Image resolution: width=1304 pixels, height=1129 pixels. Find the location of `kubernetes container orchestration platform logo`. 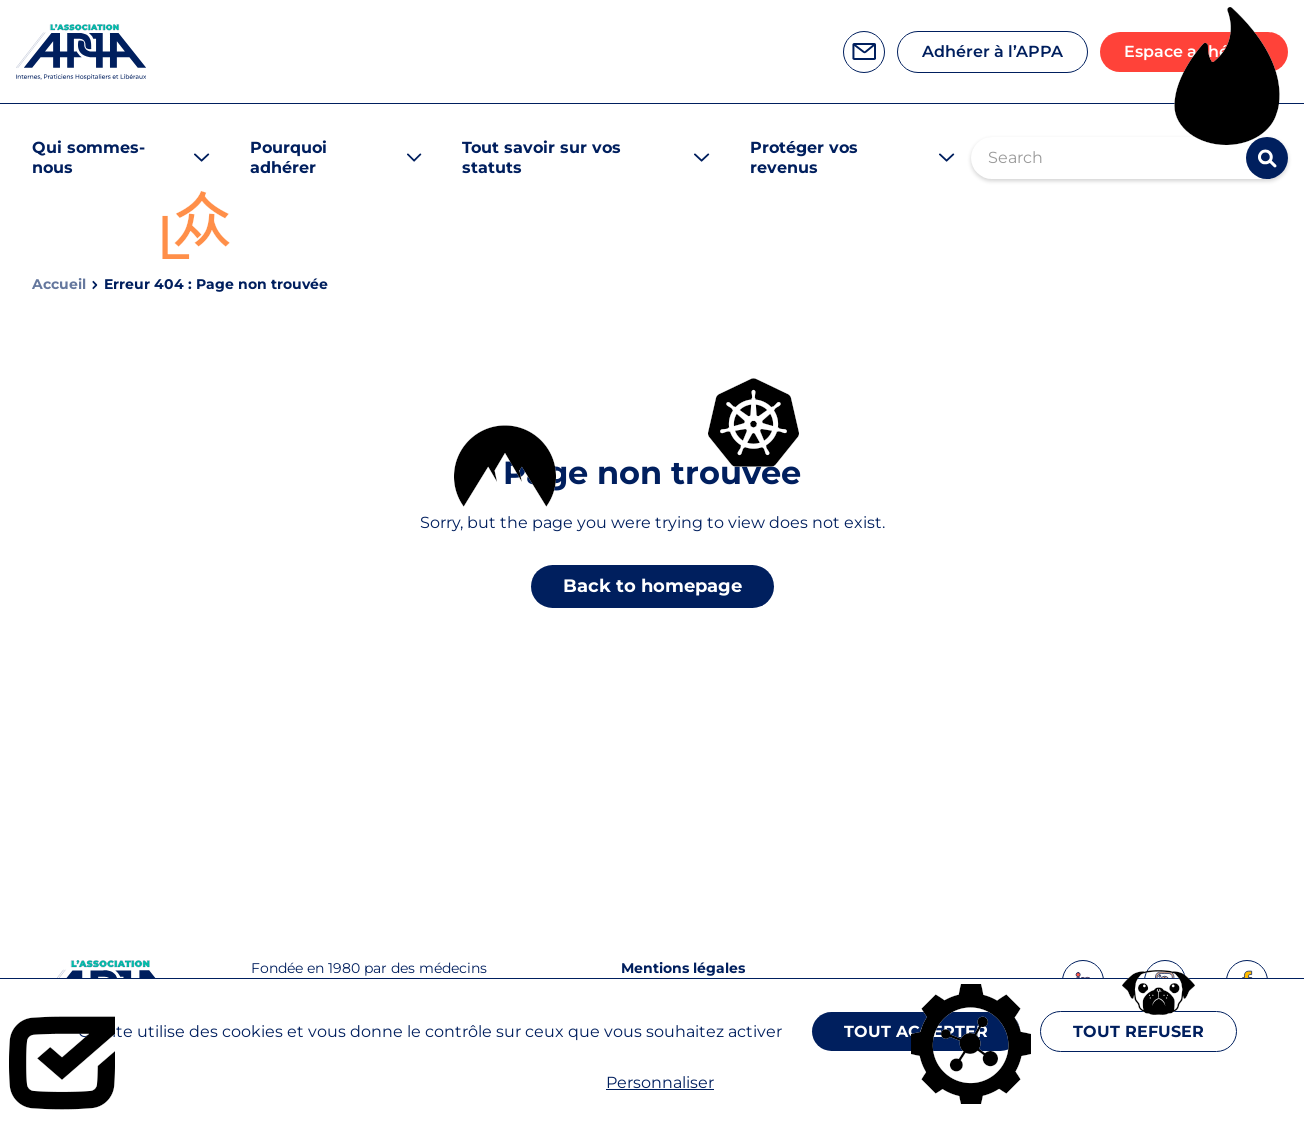

kubernetes container orchestration platform logo is located at coordinates (753, 422).